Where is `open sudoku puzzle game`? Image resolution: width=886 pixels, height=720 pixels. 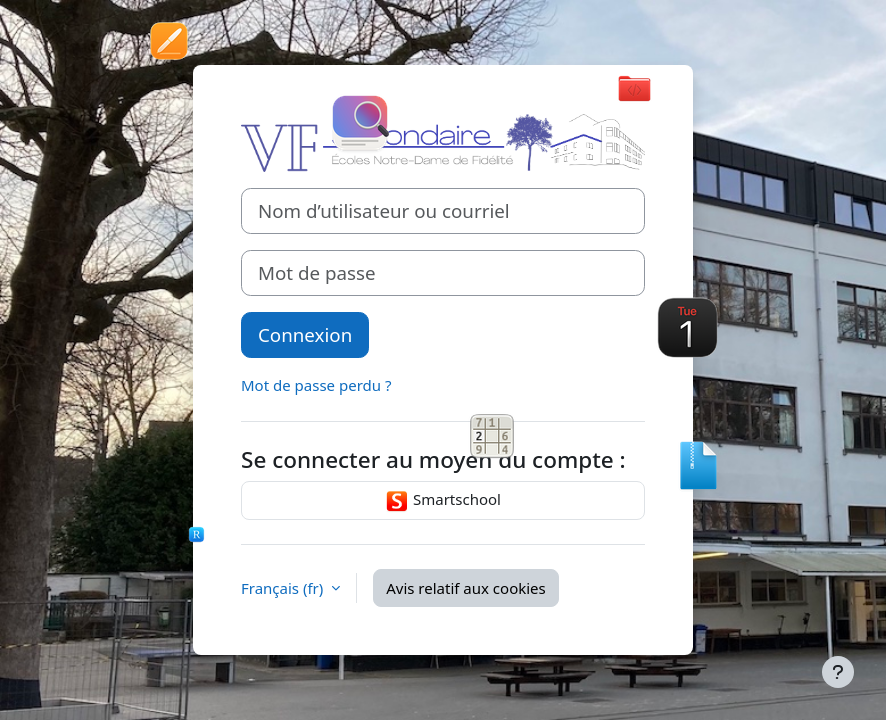
open sudoku puzzle game is located at coordinates (492, 436).